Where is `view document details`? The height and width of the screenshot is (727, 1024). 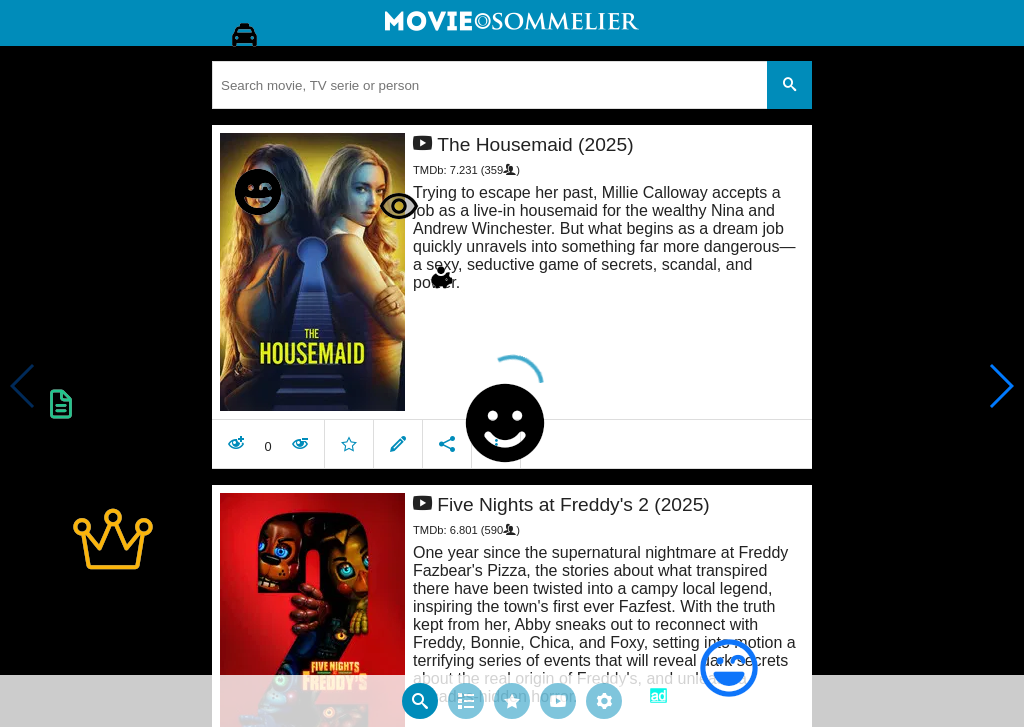 view document details is located at coordinates (61, 404).